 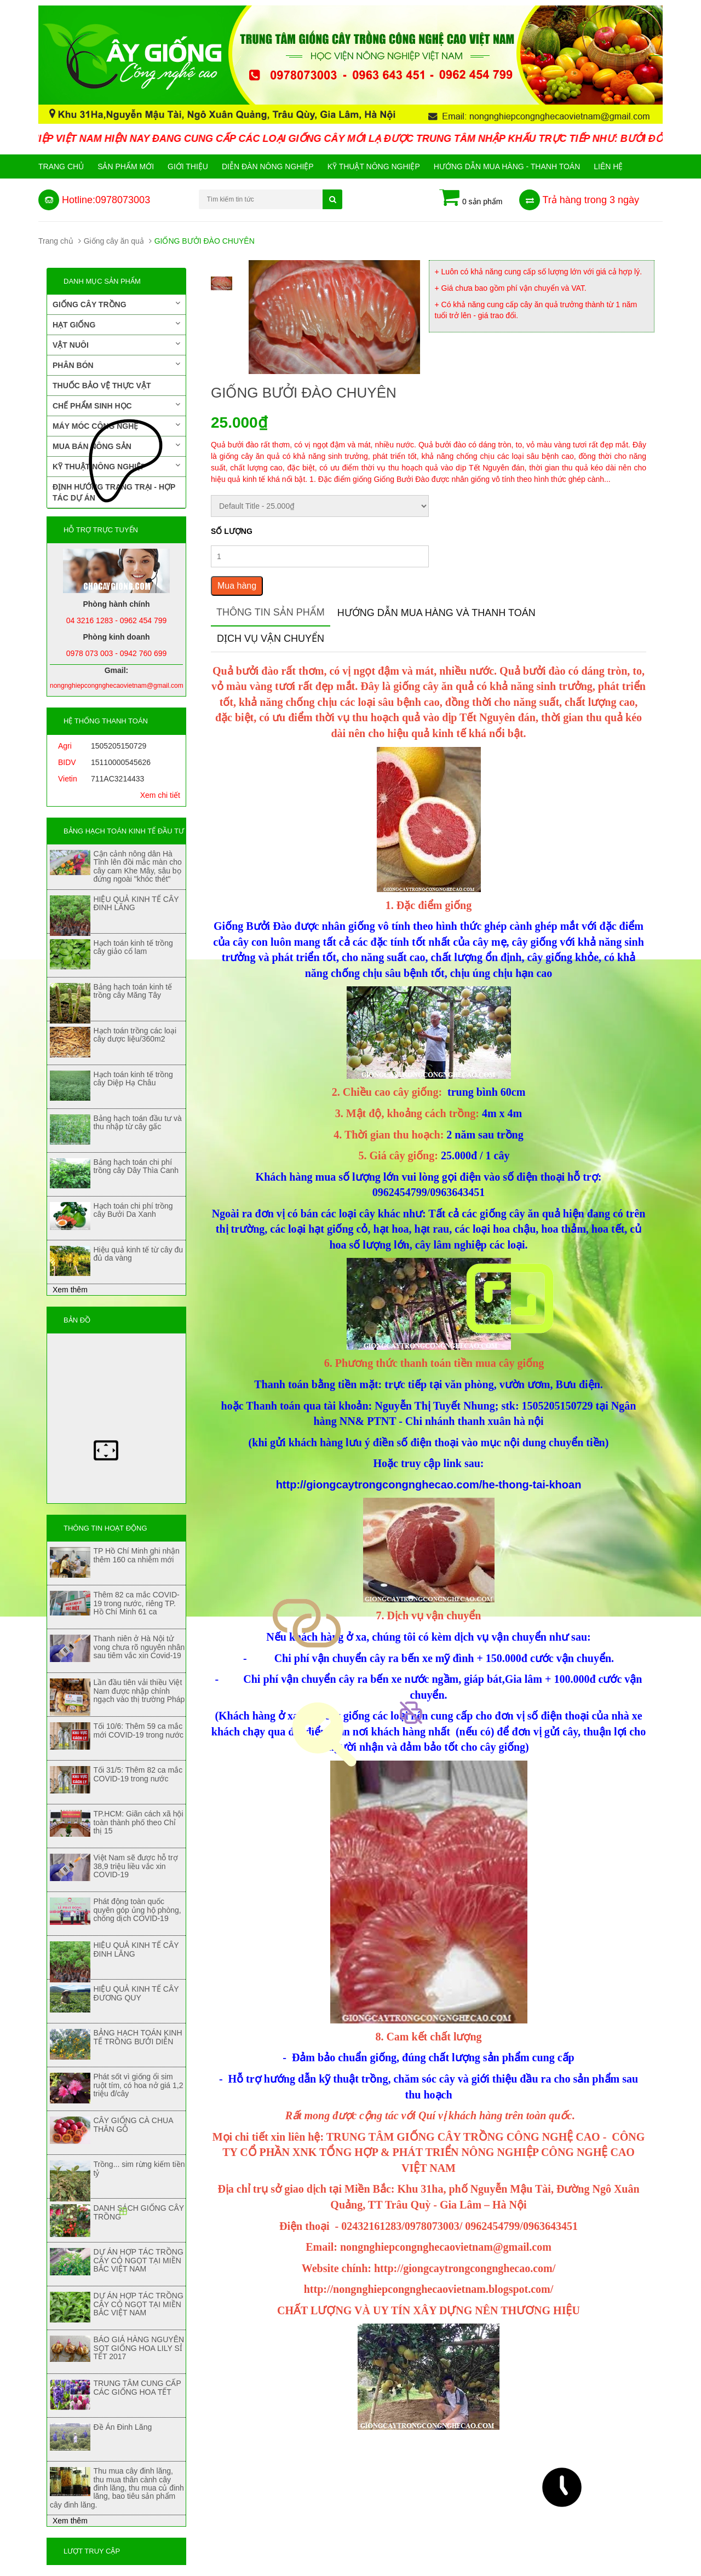 I want to click on adjust display overscan settings, so click(x=106, y=1450).